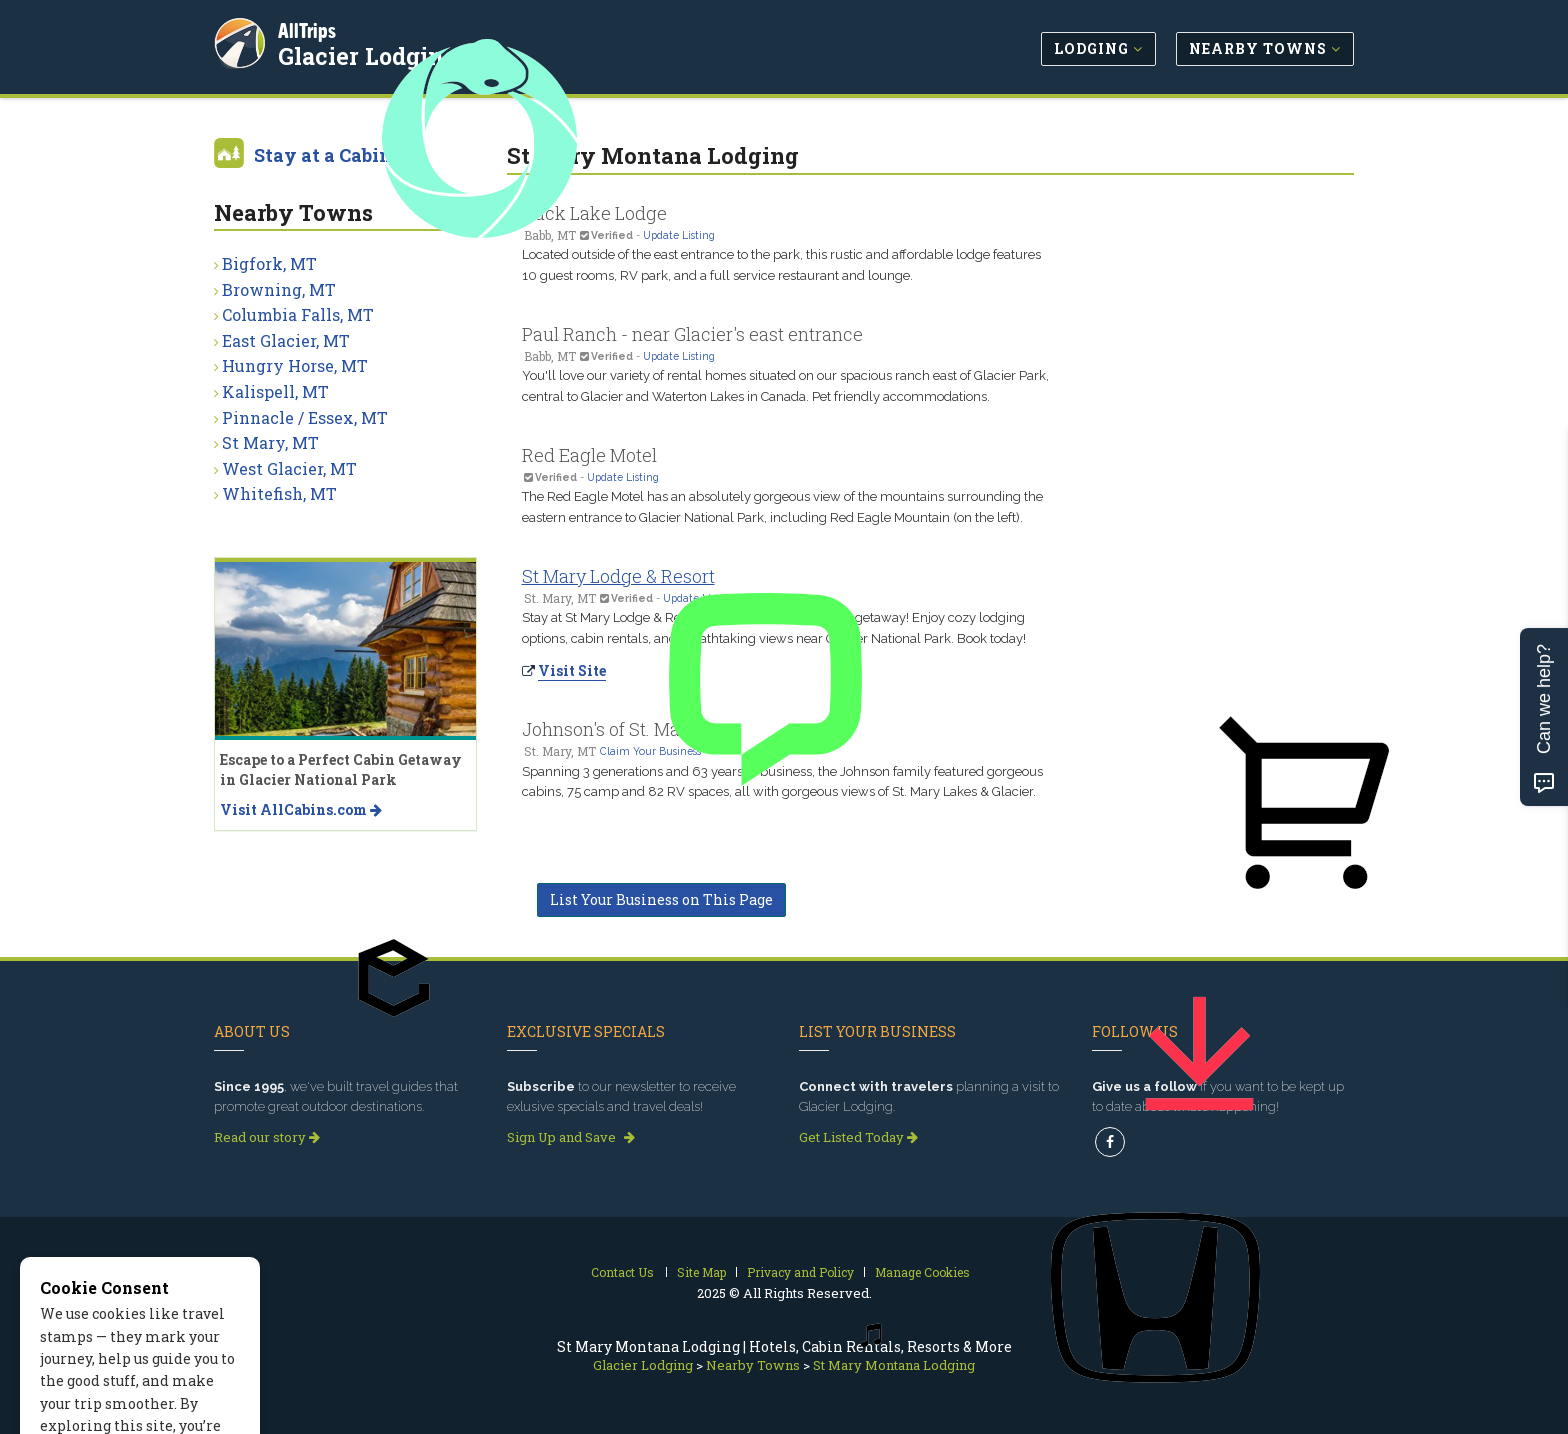 The image size is (1568, 1434). What do you see at coordinates (1199, 1056) in the screenshot?
I see `download a file or document` at bounding box center [1199, 1056].